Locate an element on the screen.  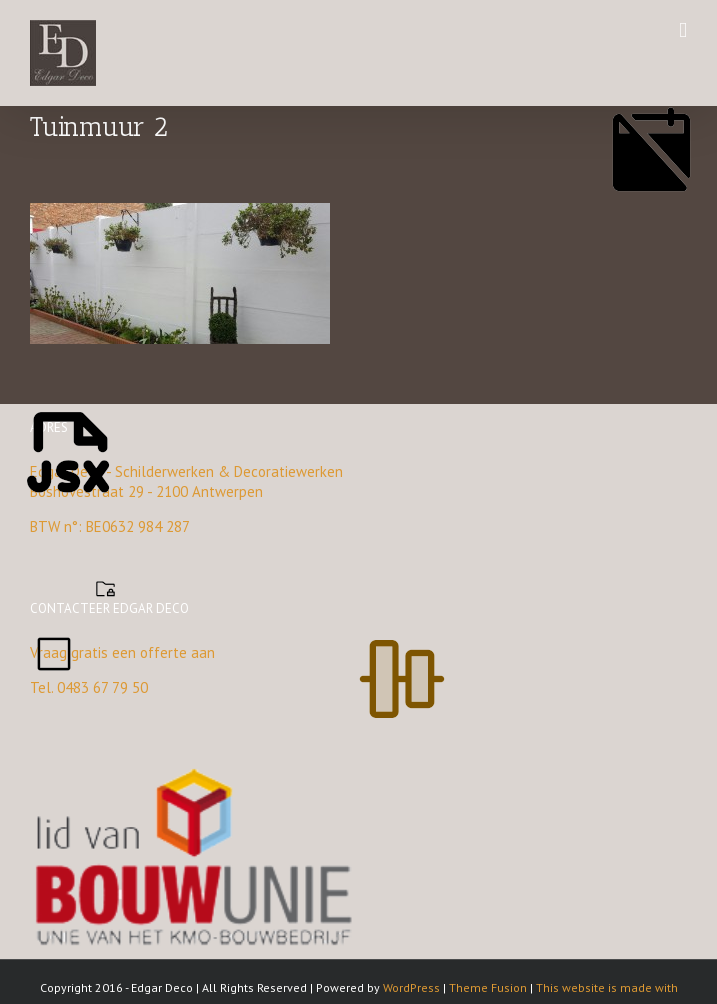
jsx file type indicator is located at coordinates (70, 455).